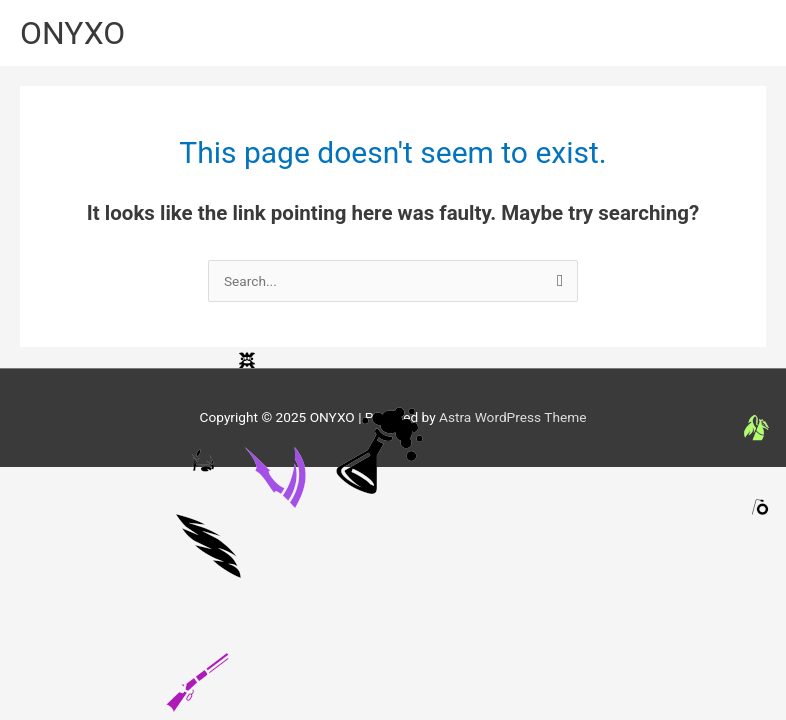 Image resolution: width=786 pixels, height=720 pixels. I want to click on indicates a tearing or ripping action in gameplay, so click(275, 477).